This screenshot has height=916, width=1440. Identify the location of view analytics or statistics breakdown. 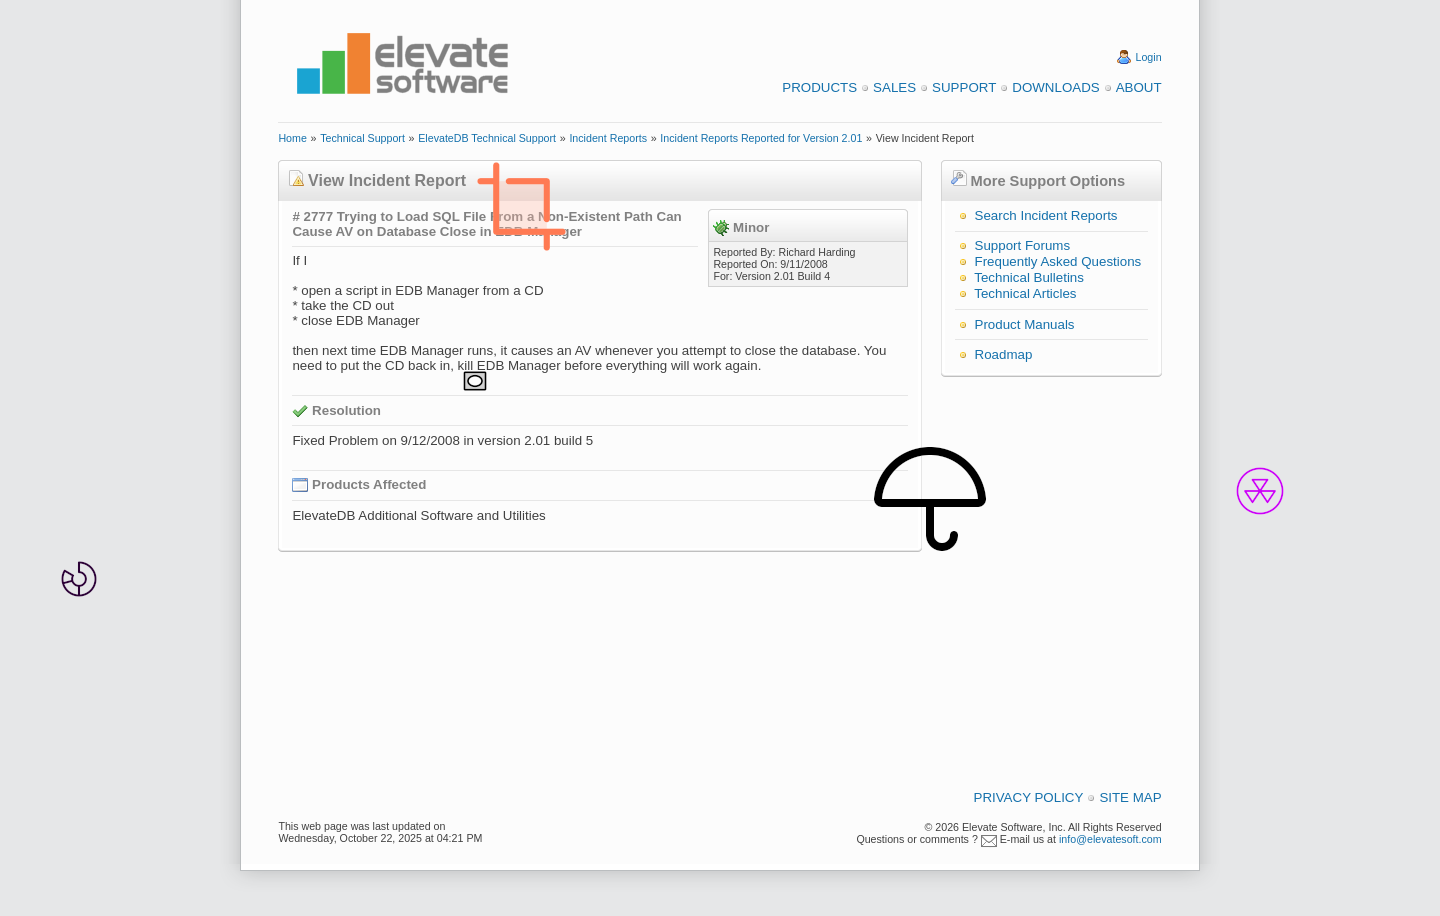
(79, 579).